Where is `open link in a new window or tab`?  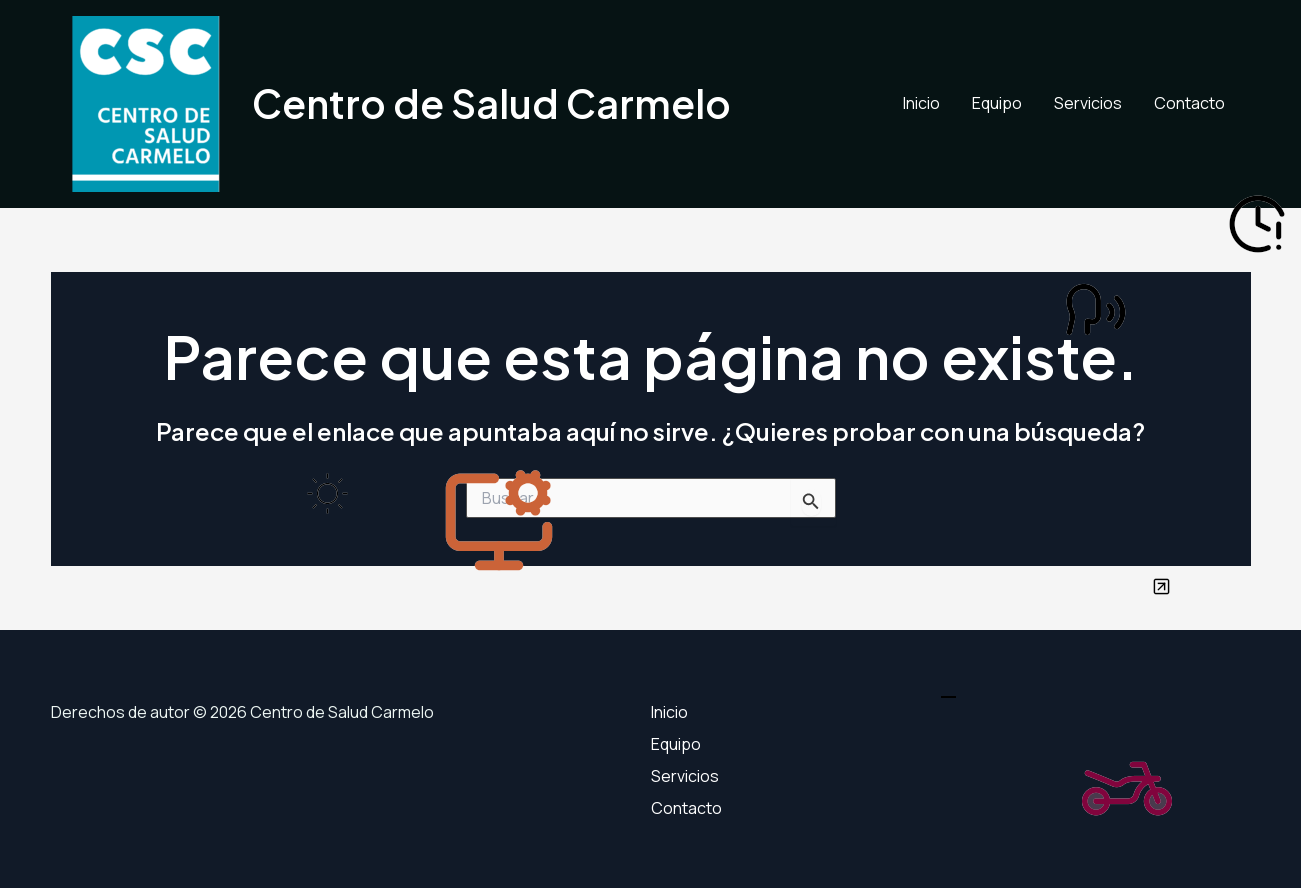
open link in a new window or tab is located at coordinates (1161, 586).